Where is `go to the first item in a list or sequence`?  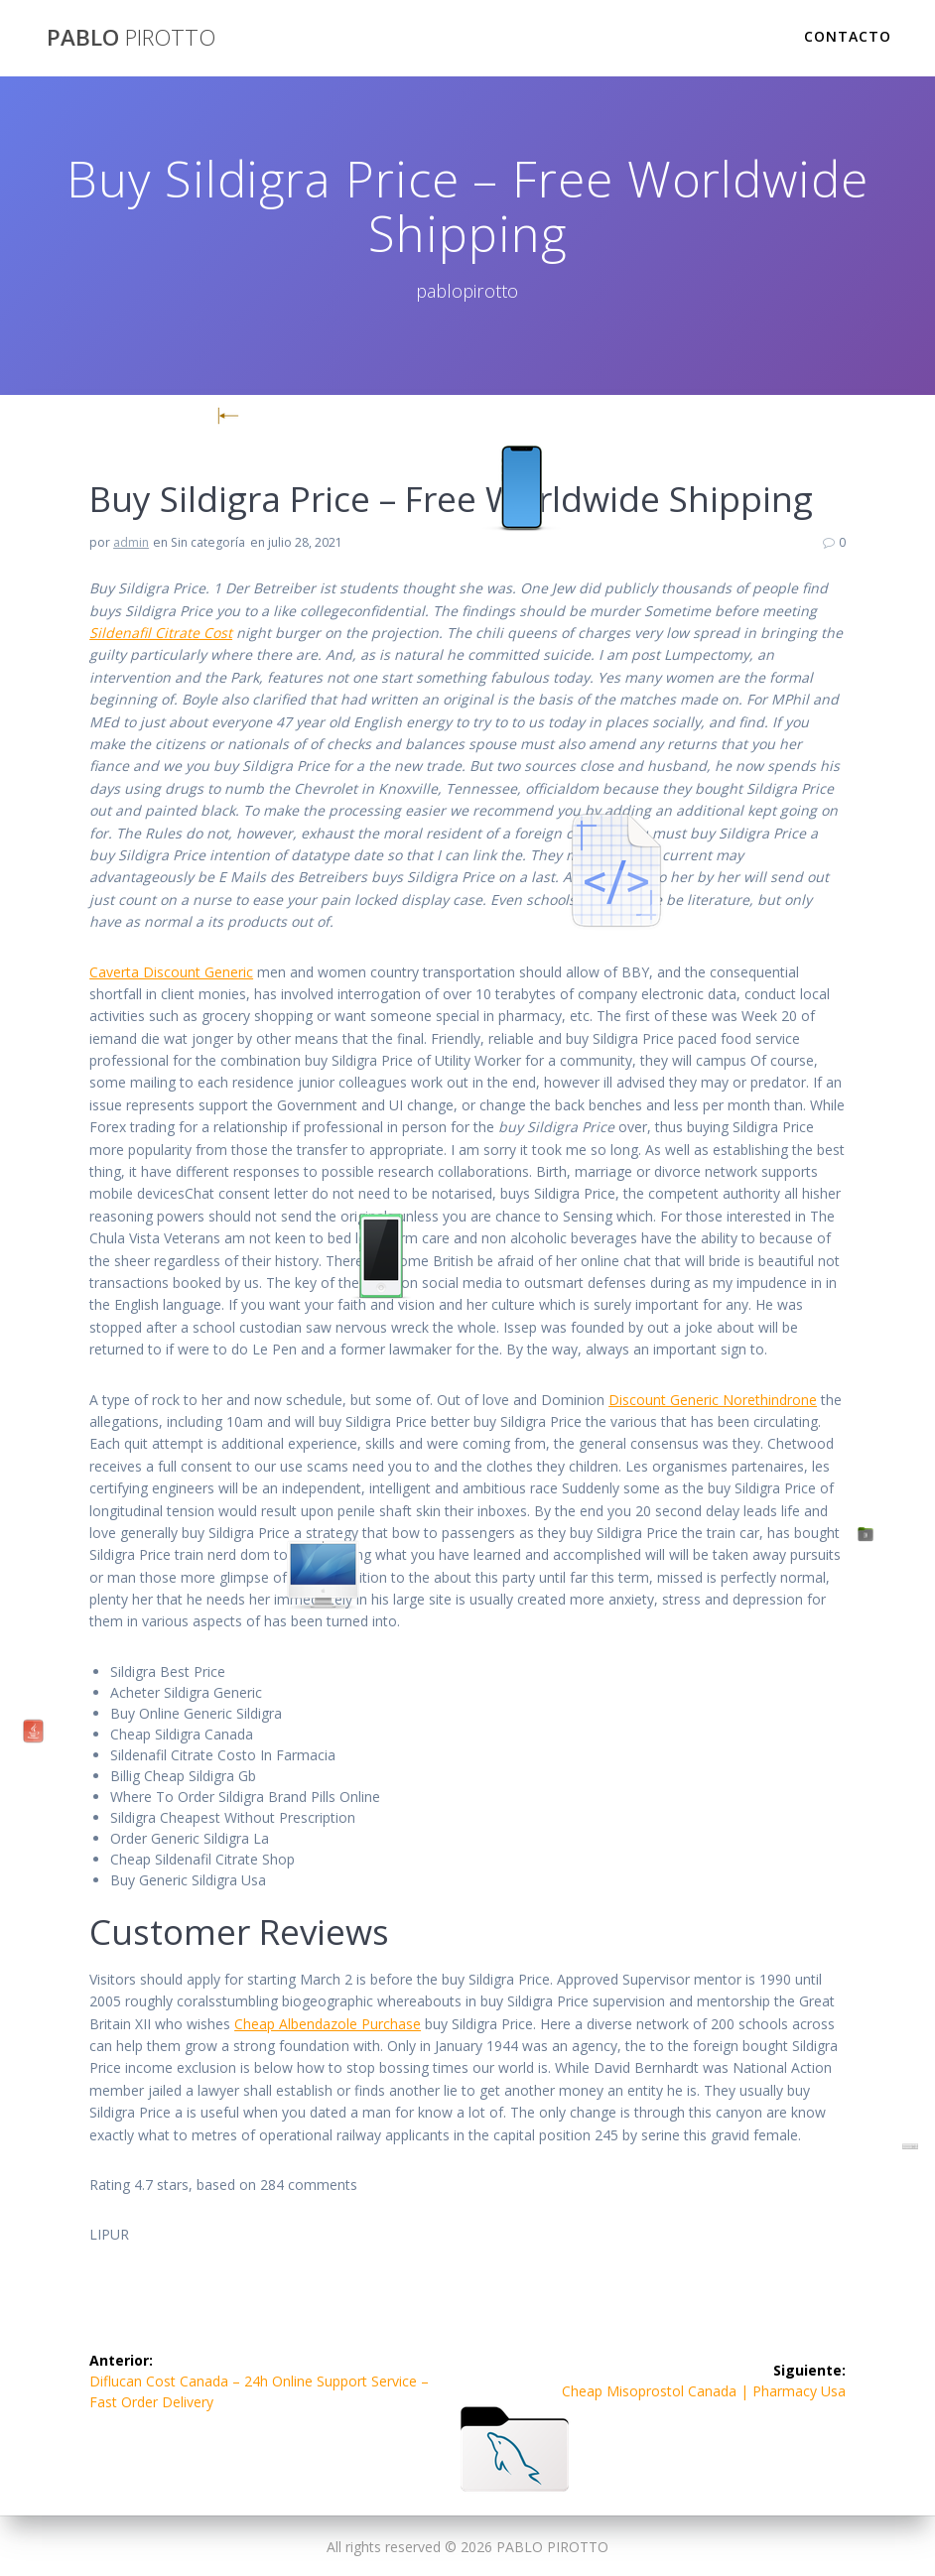
go to the first item in a list or sequence is located at coordinates (228, 416).